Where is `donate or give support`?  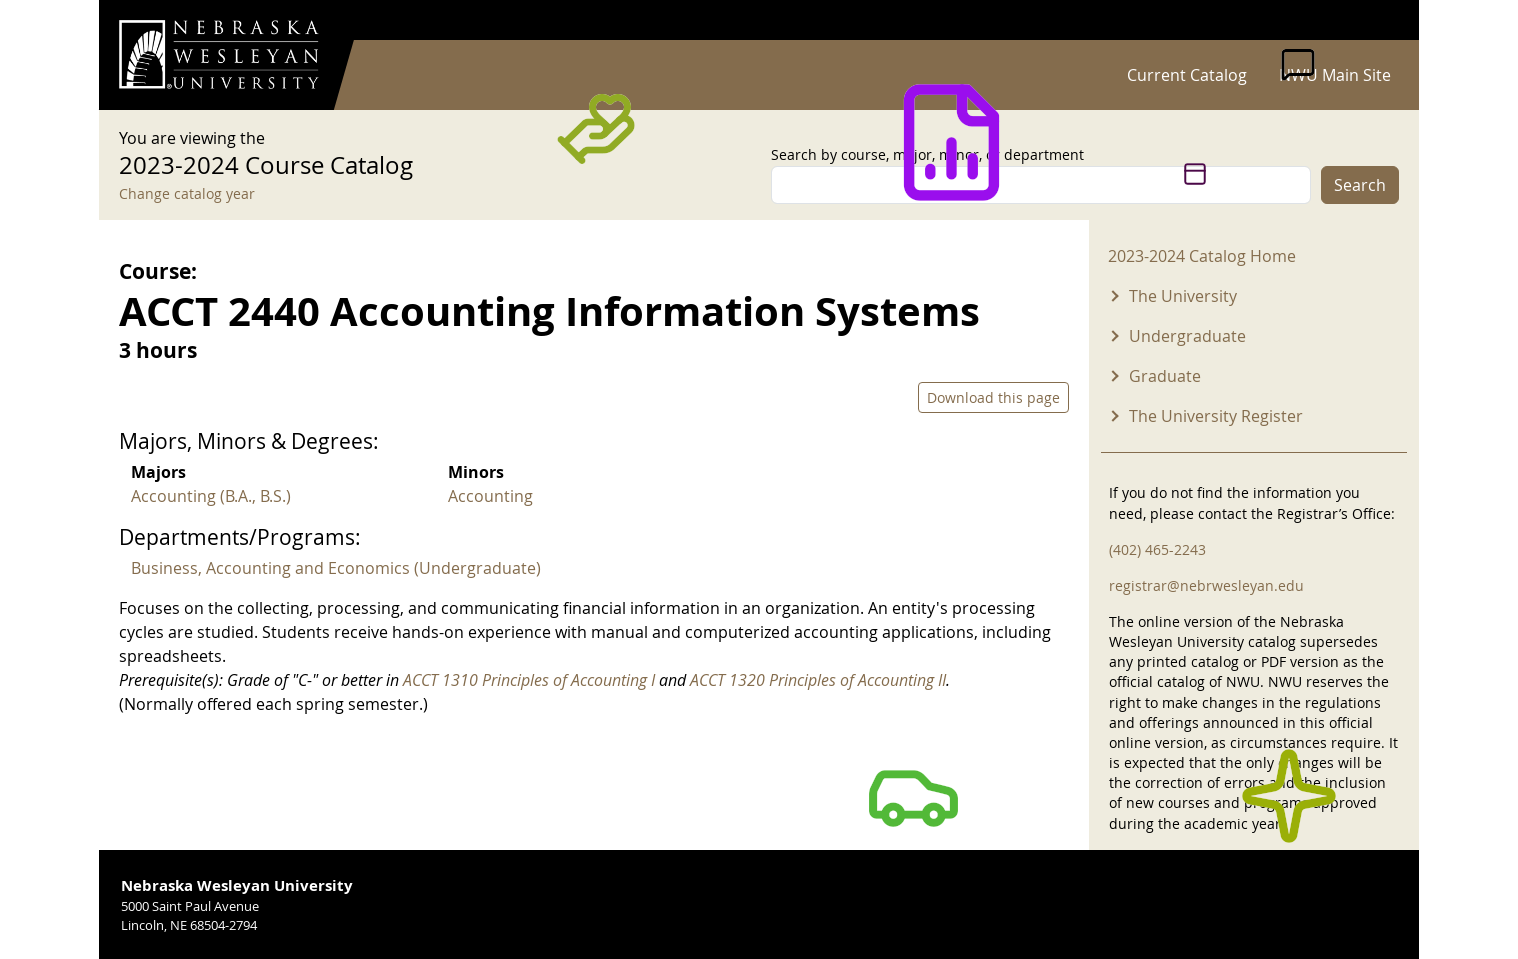
donate or give support is located at coordinates (596, 129).